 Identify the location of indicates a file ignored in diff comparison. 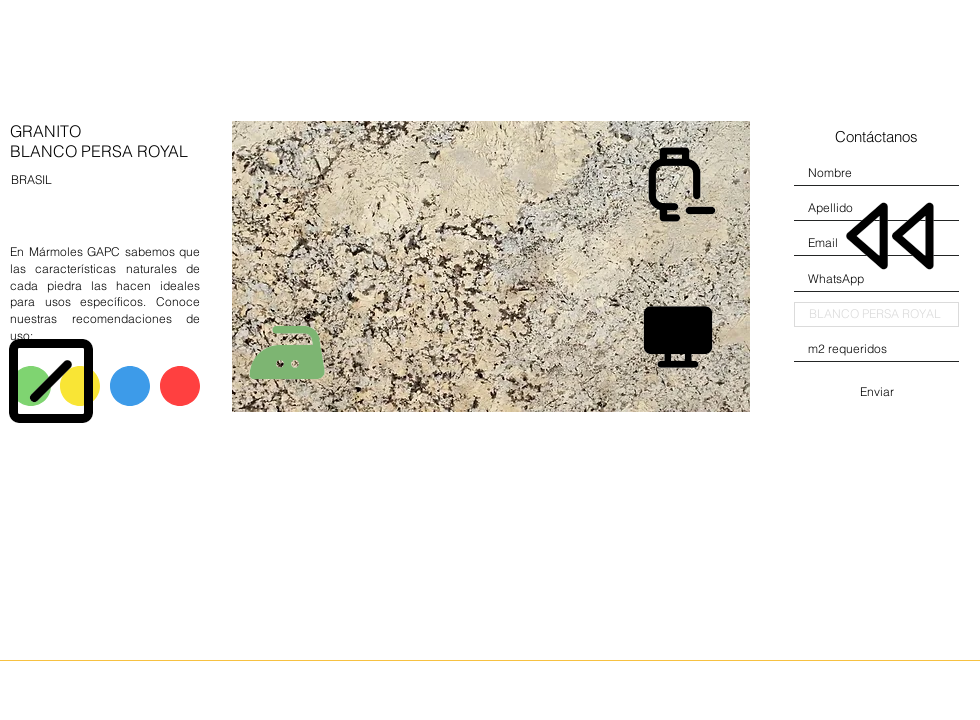
(51, 381).